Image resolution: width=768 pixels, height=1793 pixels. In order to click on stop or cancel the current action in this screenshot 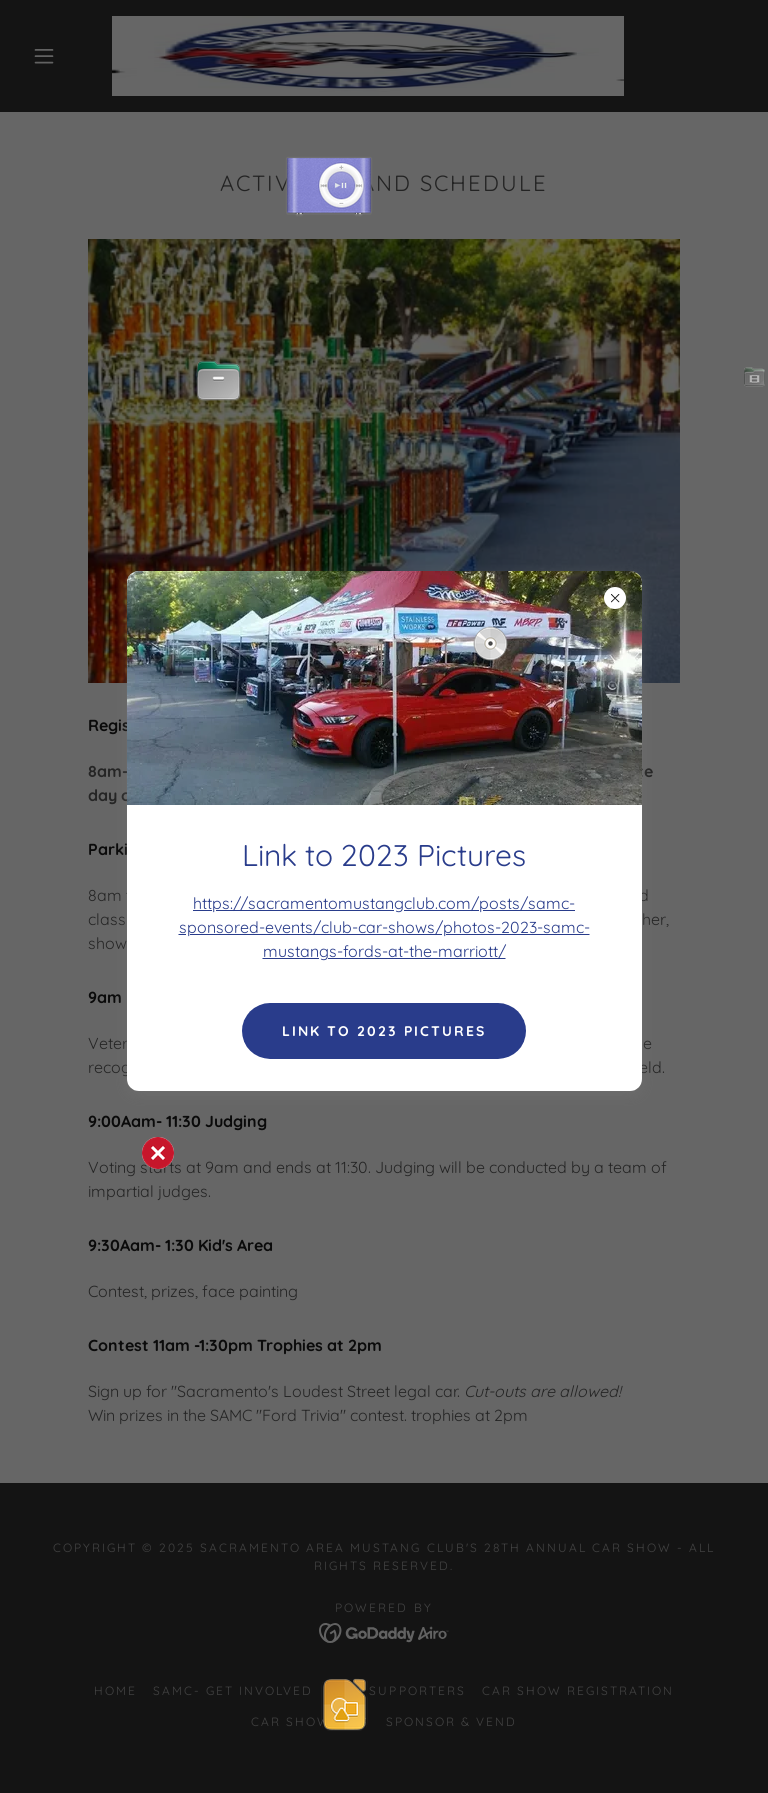, I will do `click(158, 1153)`.